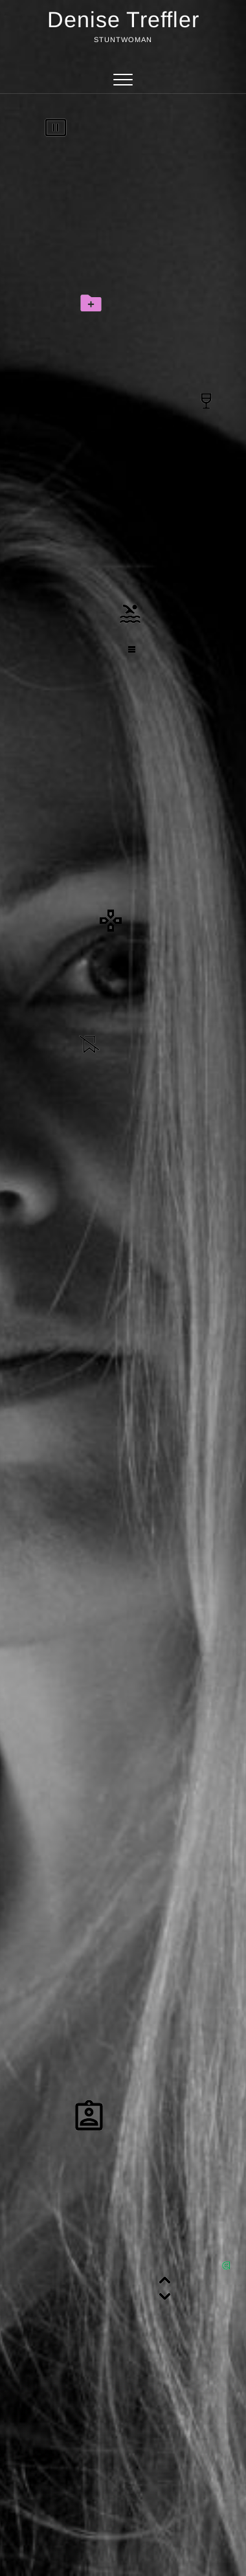 This screenshot has width=246, height=2576. What do you see at coordinates (89, 1044) in the screenshot?
I see `remove bookmark from saved items` at bounding box center [89, 1044].